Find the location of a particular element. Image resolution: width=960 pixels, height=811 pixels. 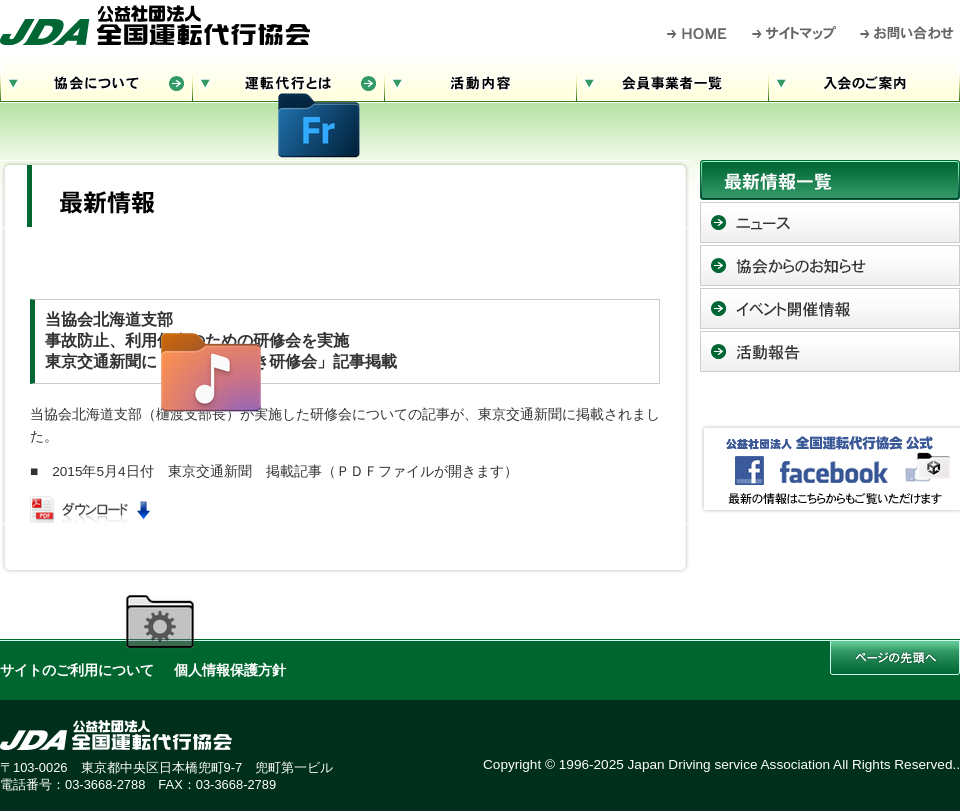

open your music folder is located at coordinates (211, 375).